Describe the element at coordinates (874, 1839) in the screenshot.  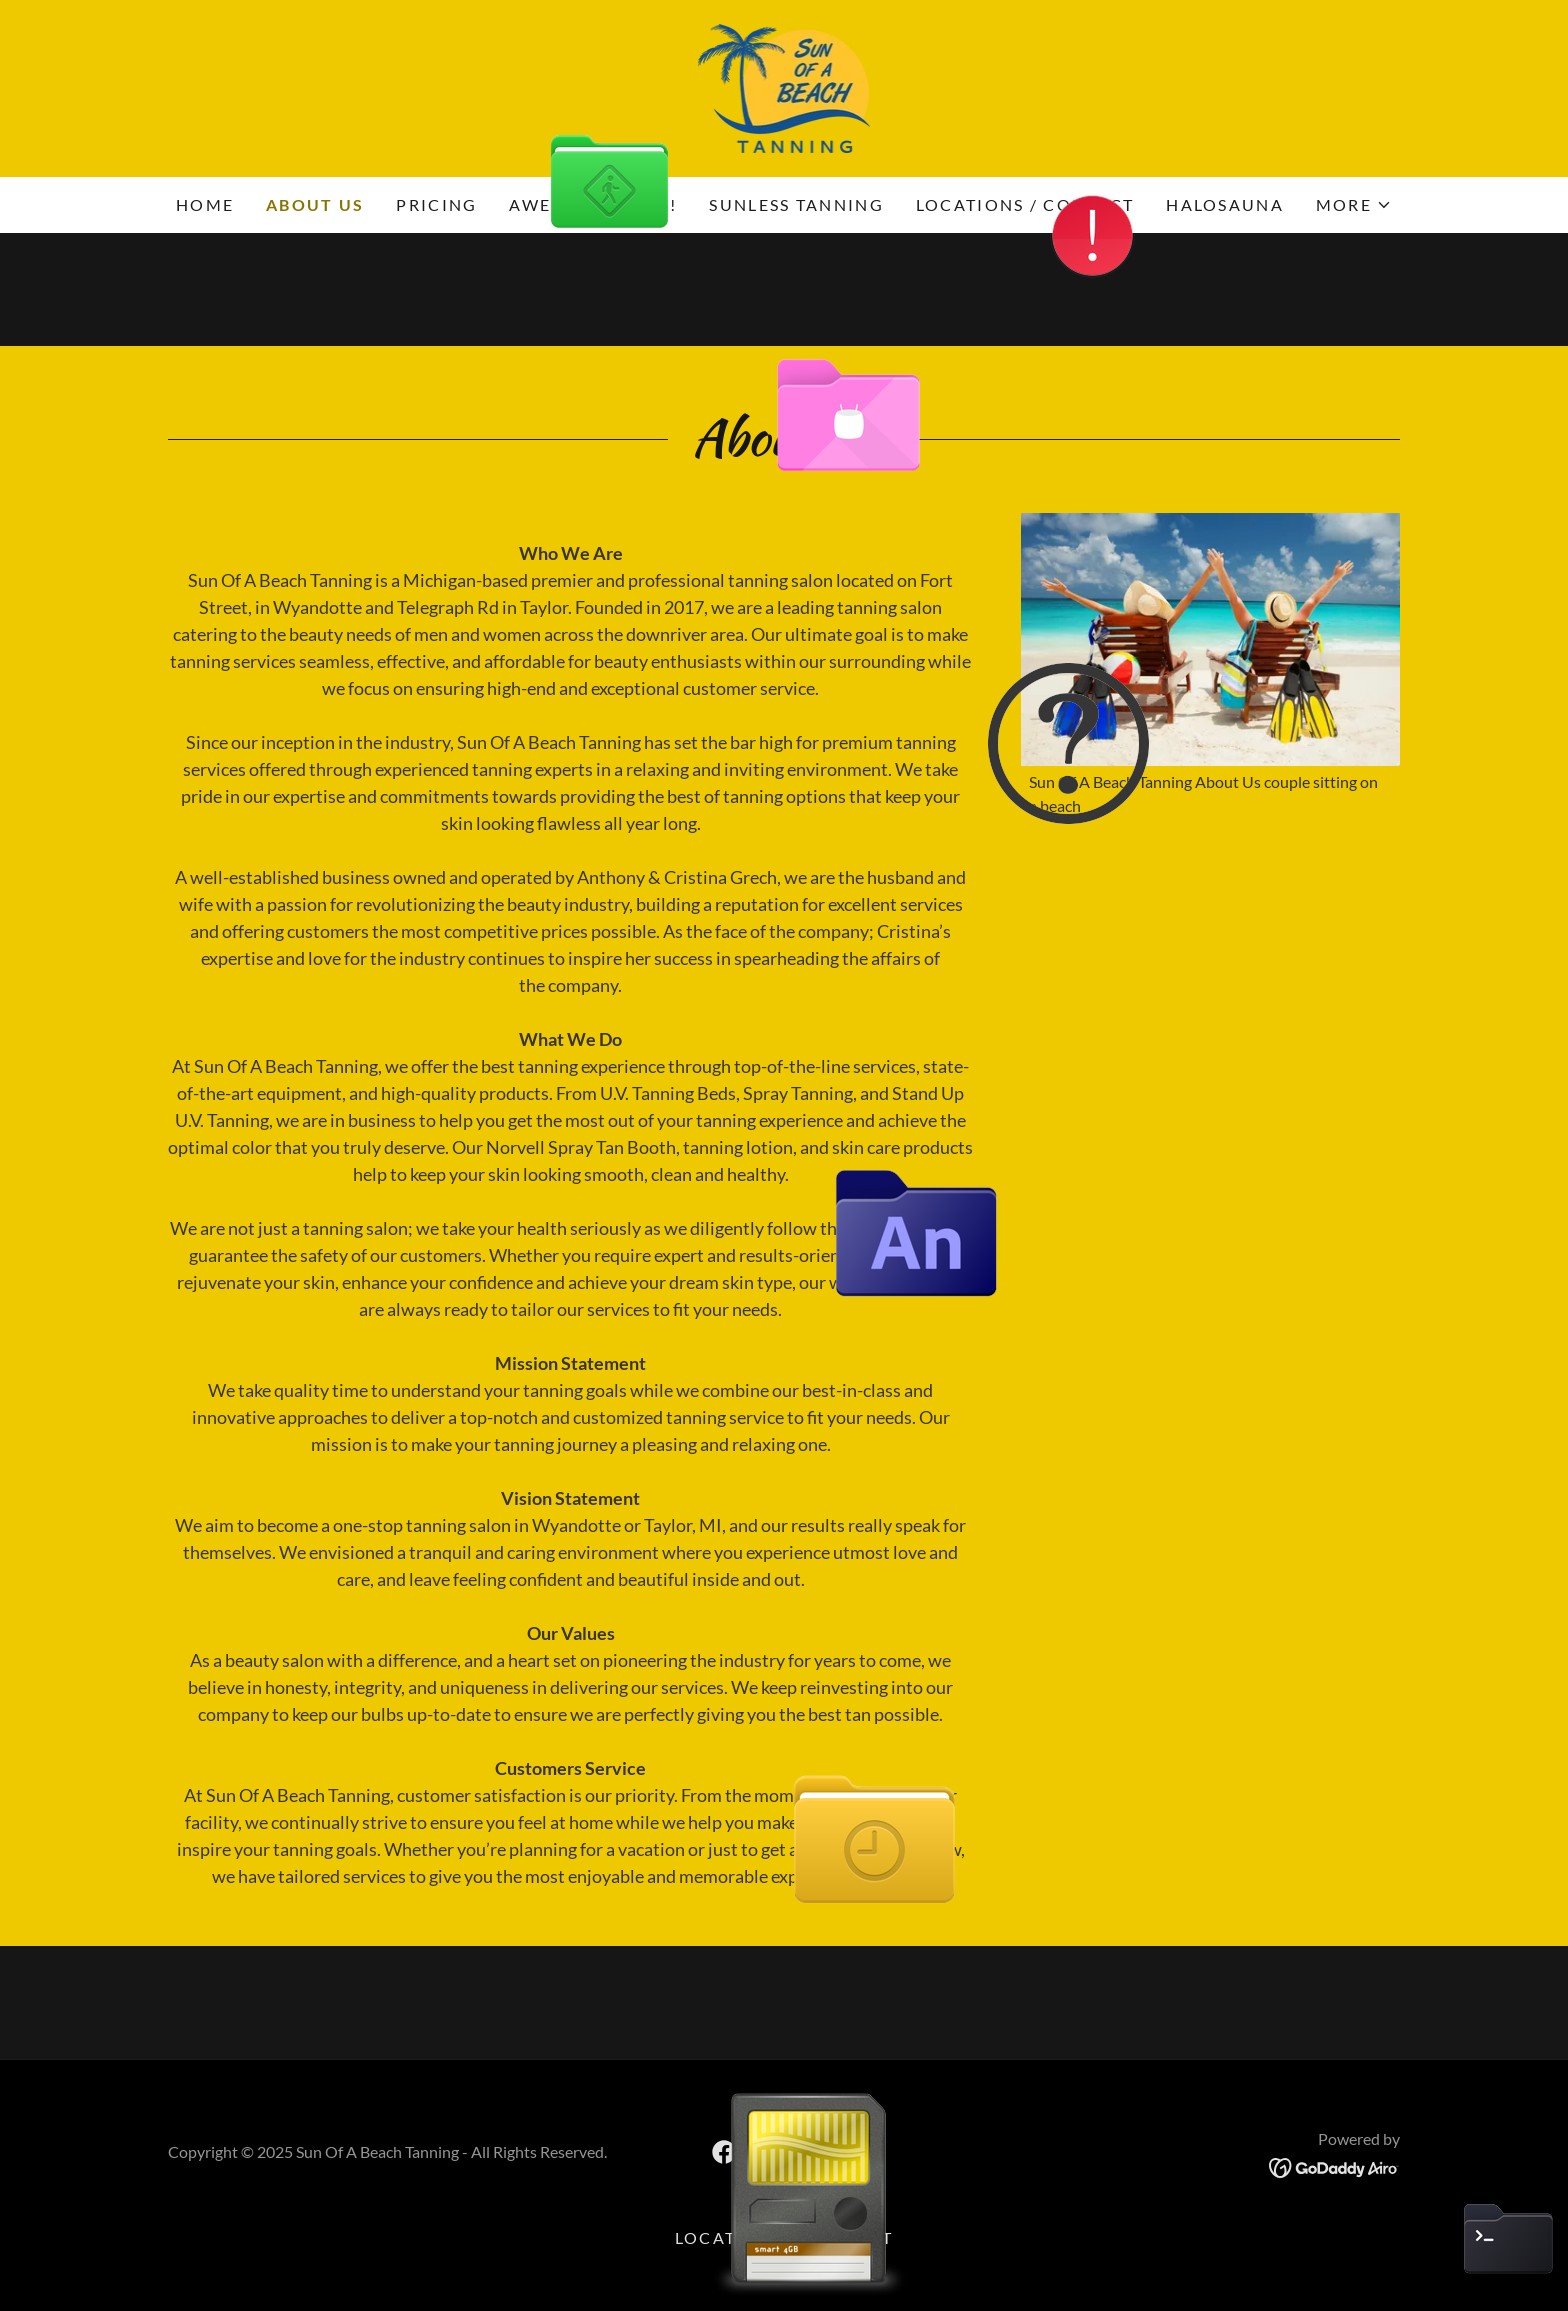
I see `access temporary files folder` at that location.